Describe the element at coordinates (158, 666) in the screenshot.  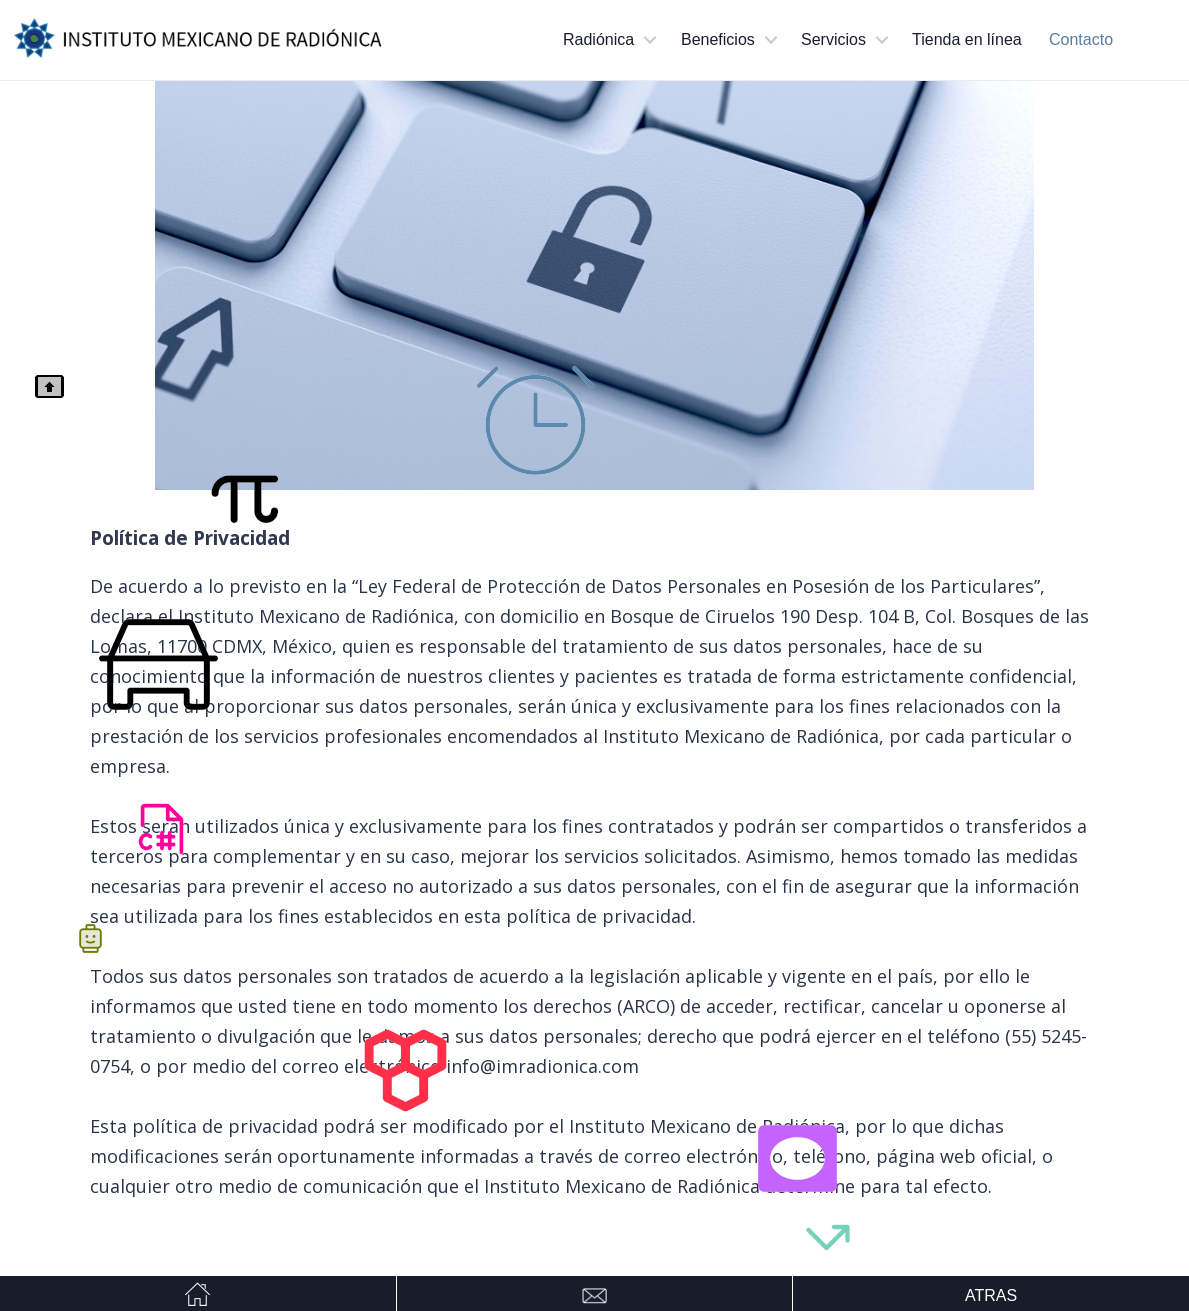
I see `access vehicle or car-related features` at that location.